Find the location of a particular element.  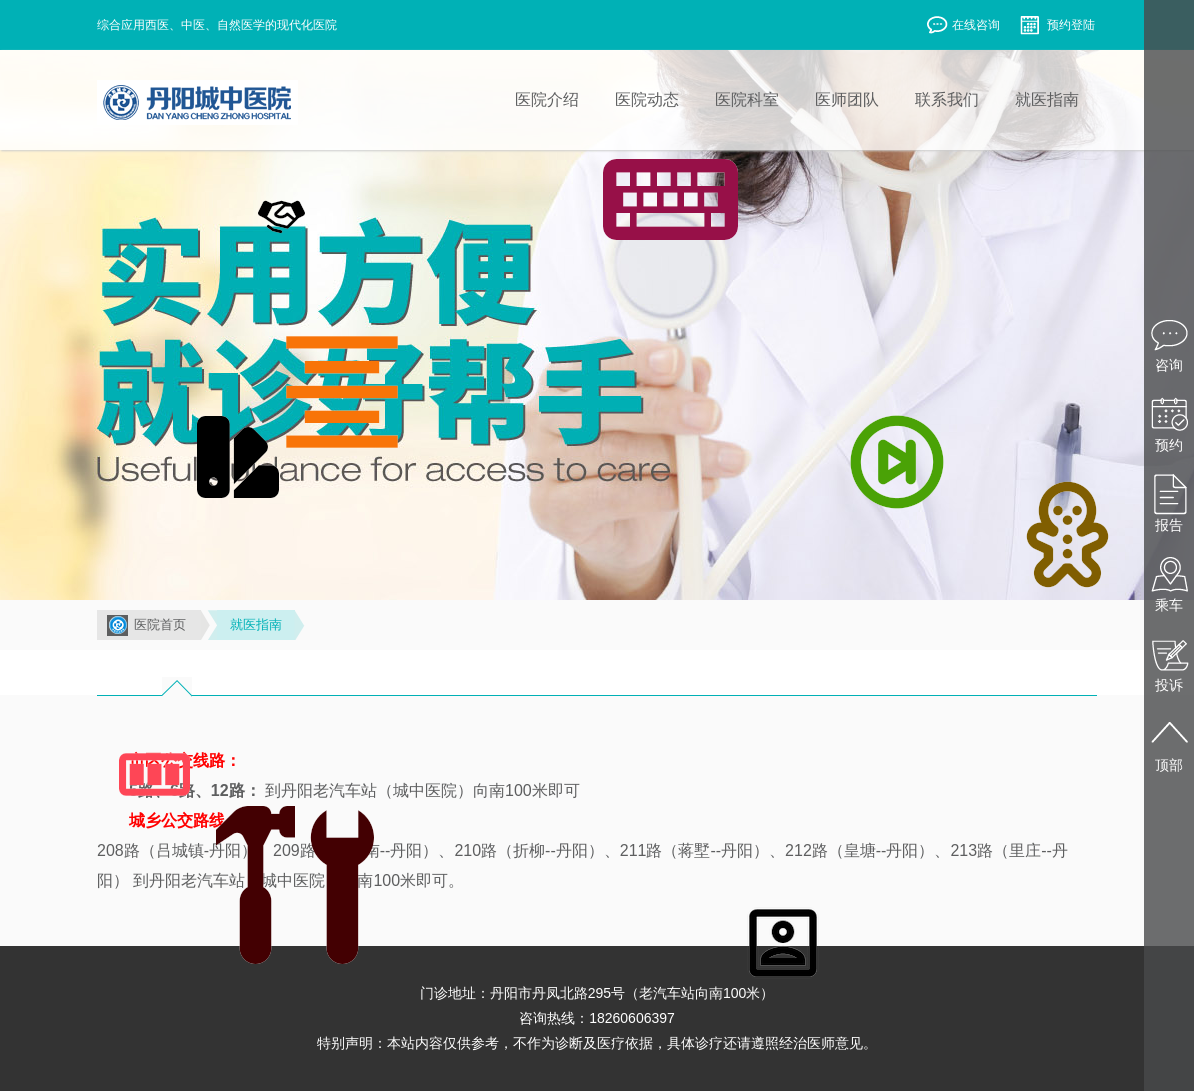

view your account profile is located at coordinates (783, 943).